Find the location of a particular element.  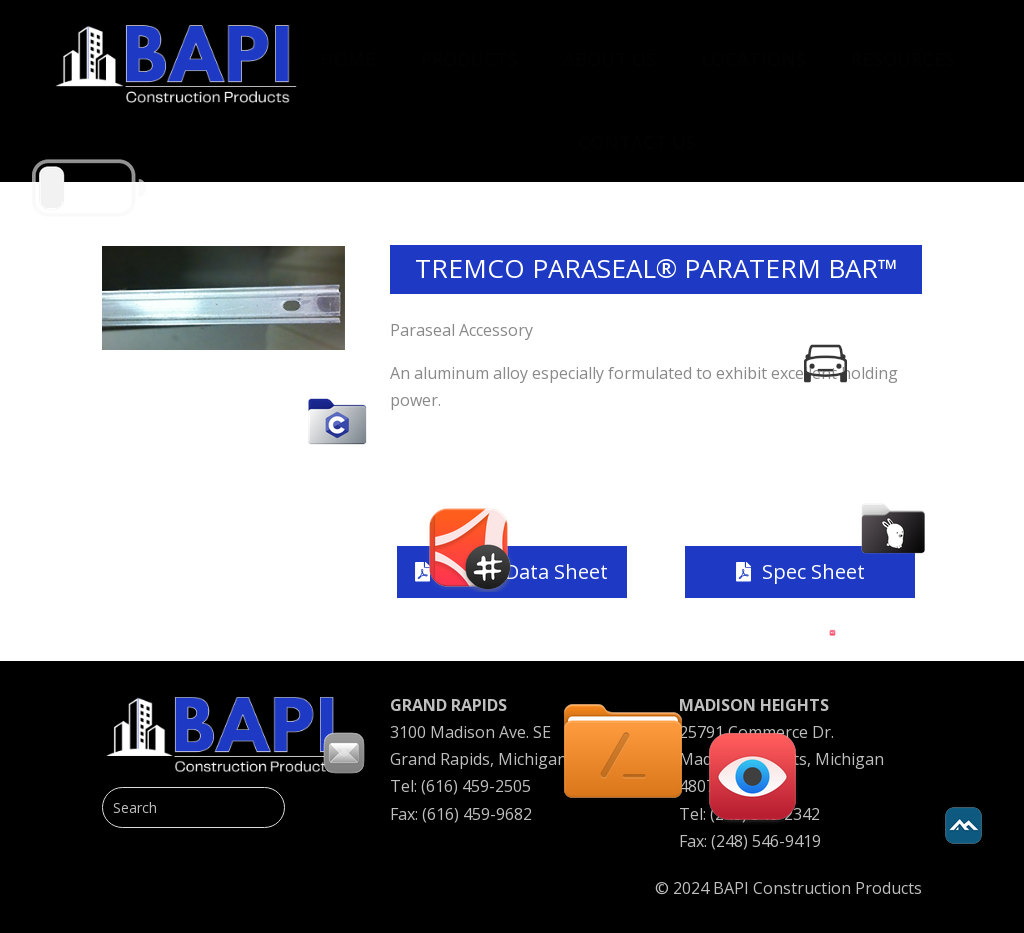

open sound and audio preferences is located at coordinates (793, 580).